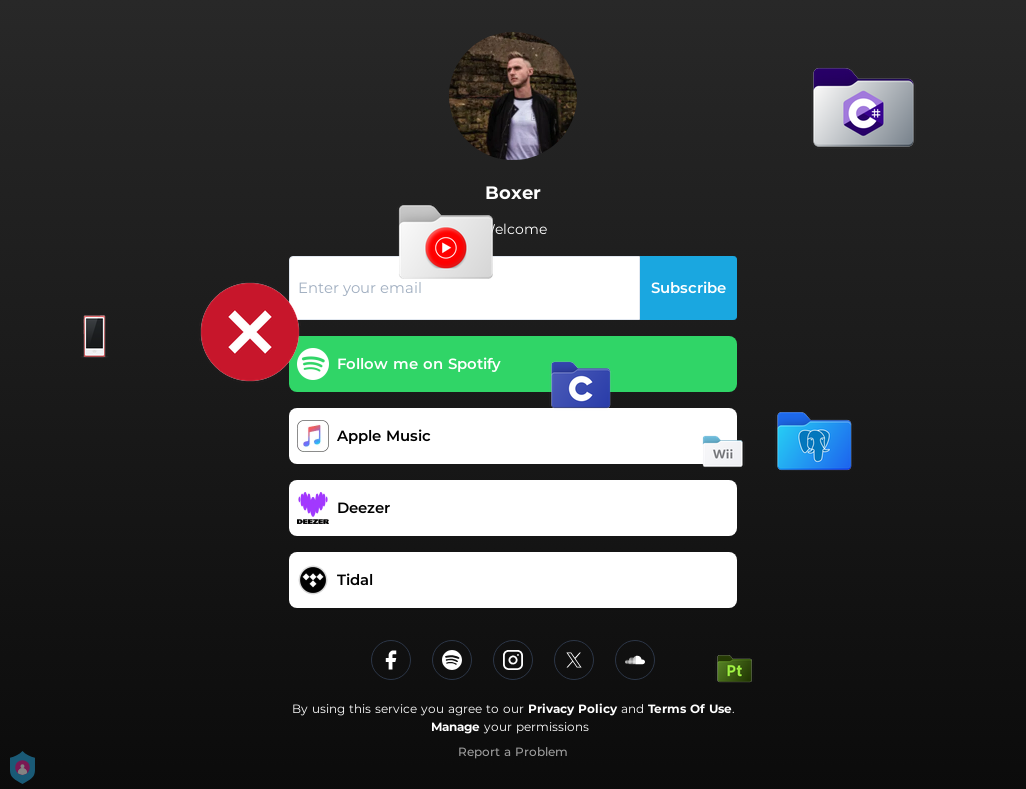 The image size is (1026, 789). I want to click on open folder containing C programming files, so click(580, 386).